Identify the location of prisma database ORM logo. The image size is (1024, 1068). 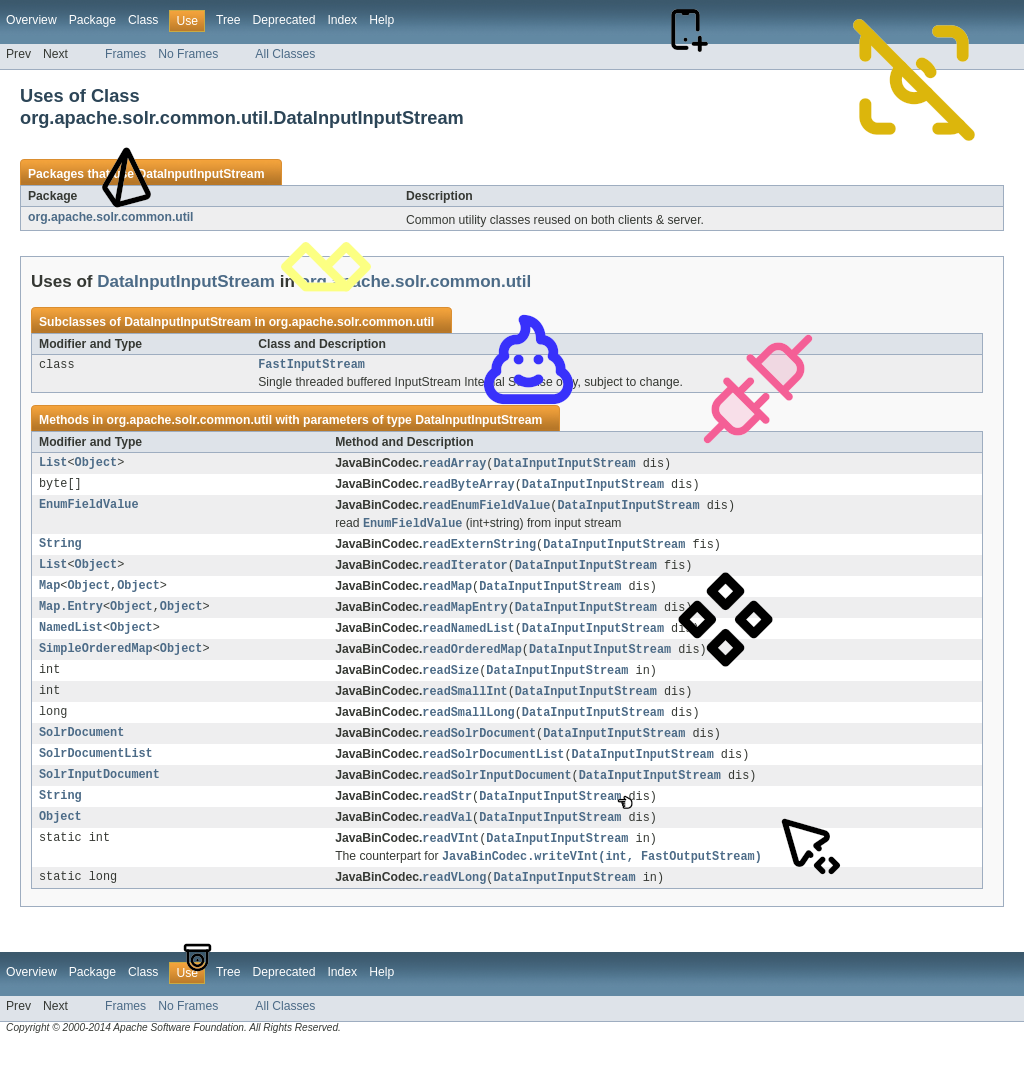
(126, 177).